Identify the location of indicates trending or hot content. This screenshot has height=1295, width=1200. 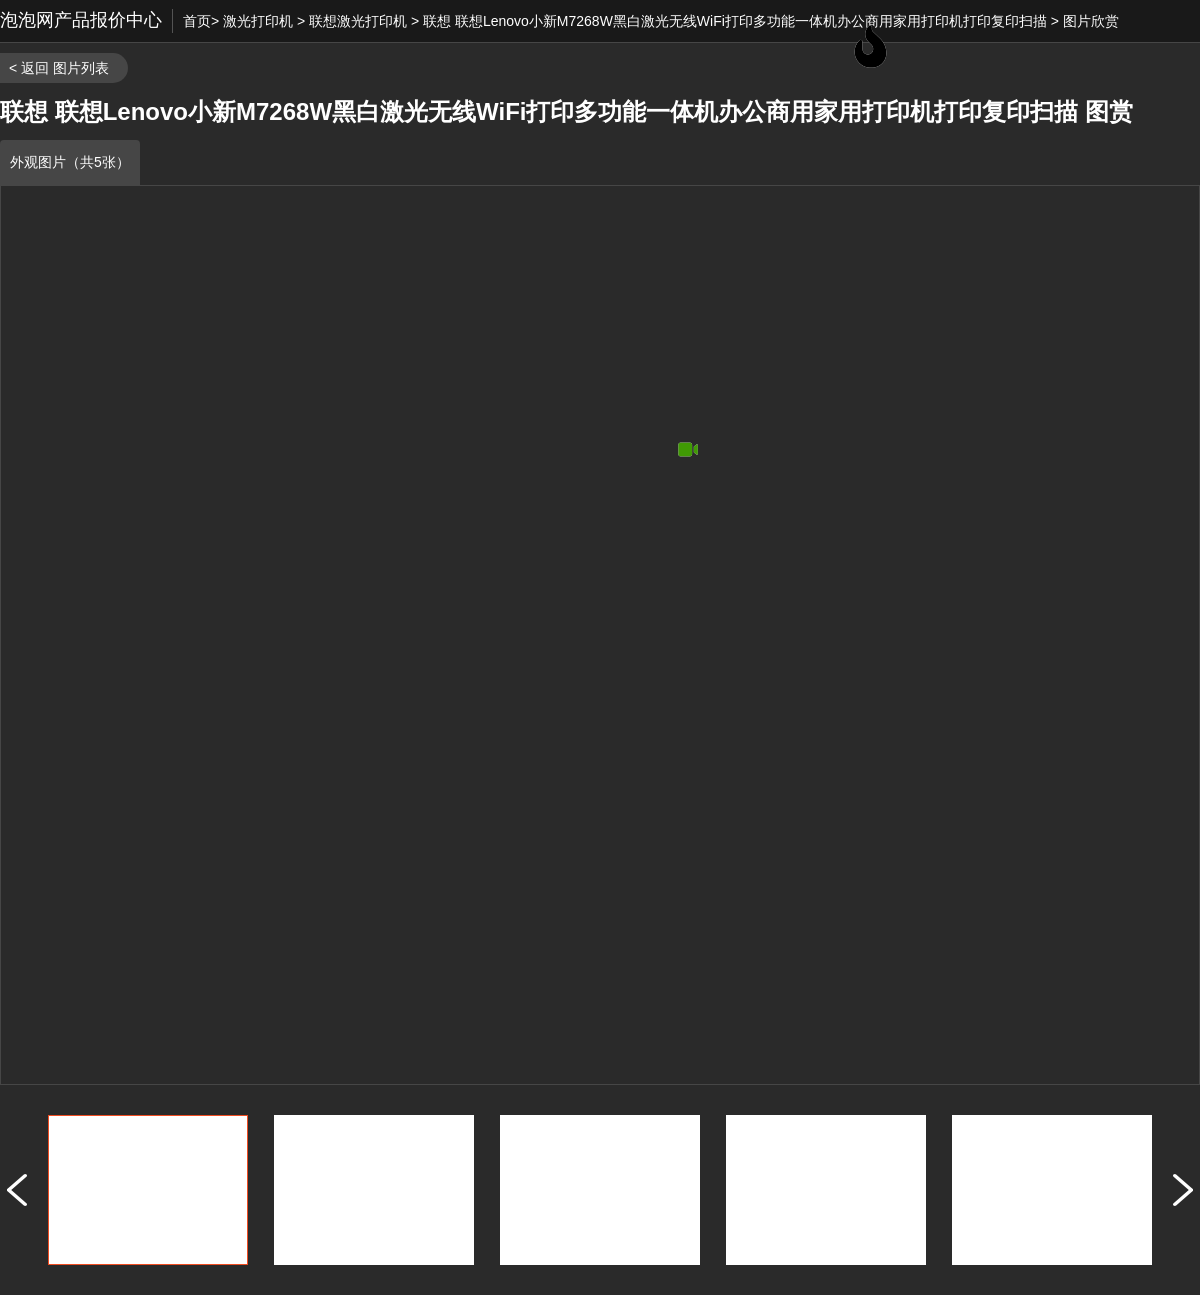
(870, 46).